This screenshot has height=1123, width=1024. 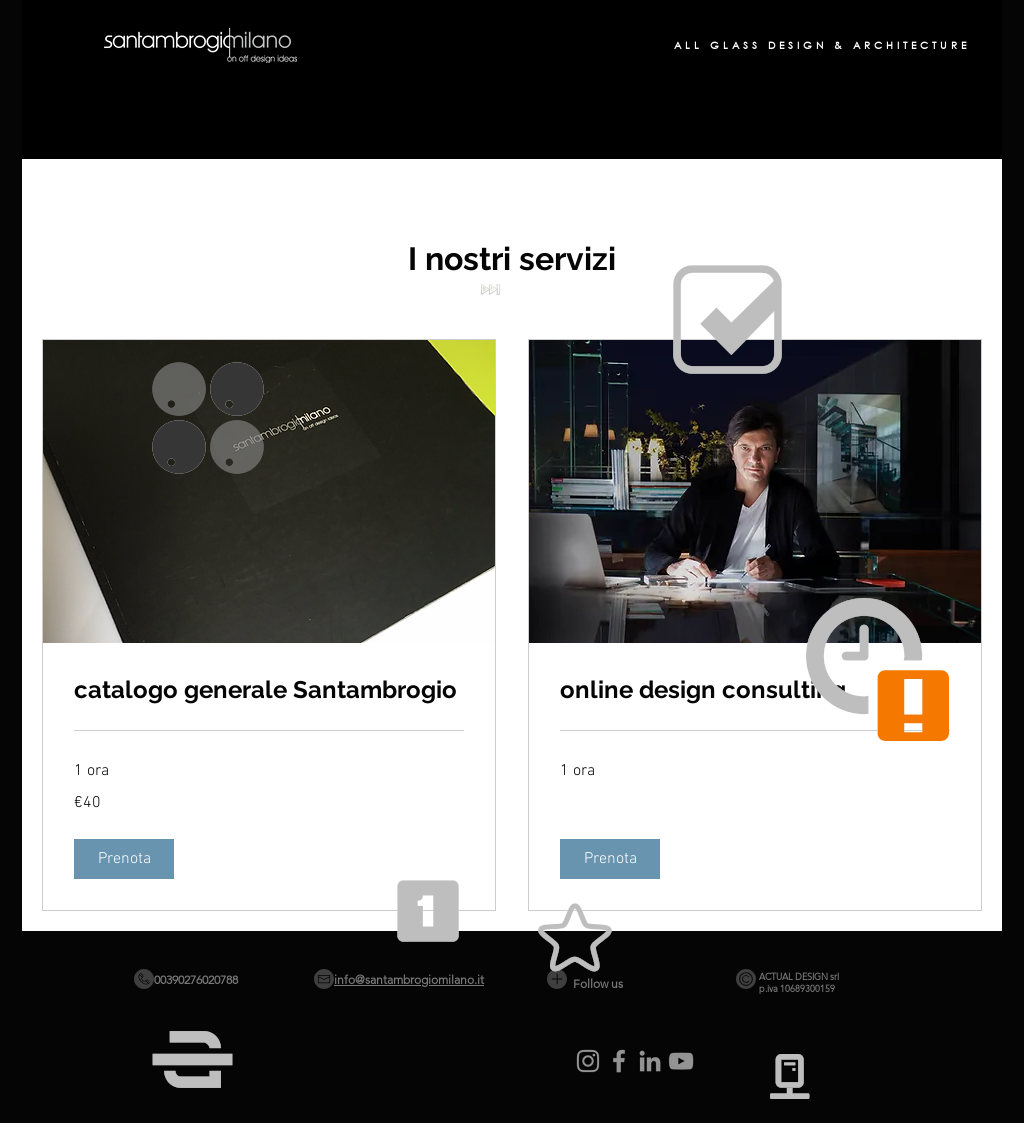 What do you see at coordinates (877, 669) in the screenshot?
I see `indicates an upcoming appointment or event` at bounding box center [877, 669].